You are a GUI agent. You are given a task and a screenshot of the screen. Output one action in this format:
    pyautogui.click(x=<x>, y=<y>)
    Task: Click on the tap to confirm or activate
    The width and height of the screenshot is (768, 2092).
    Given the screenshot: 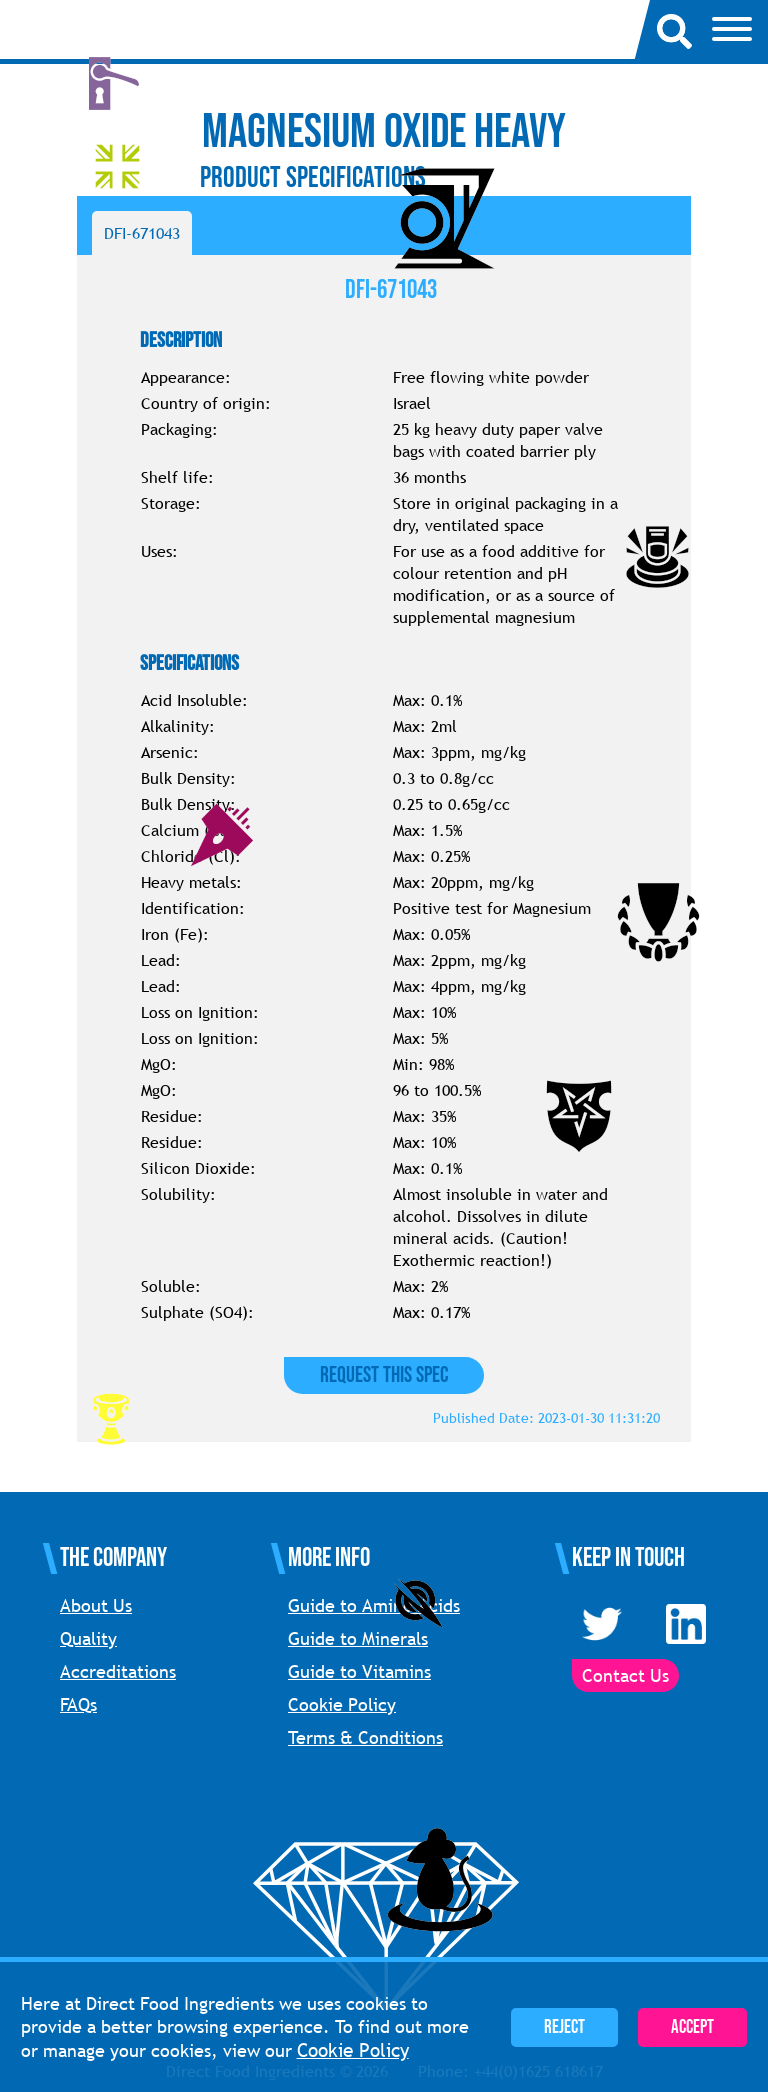 What is the action you would take?
    pyautogui.click(x=657, y=557)
    